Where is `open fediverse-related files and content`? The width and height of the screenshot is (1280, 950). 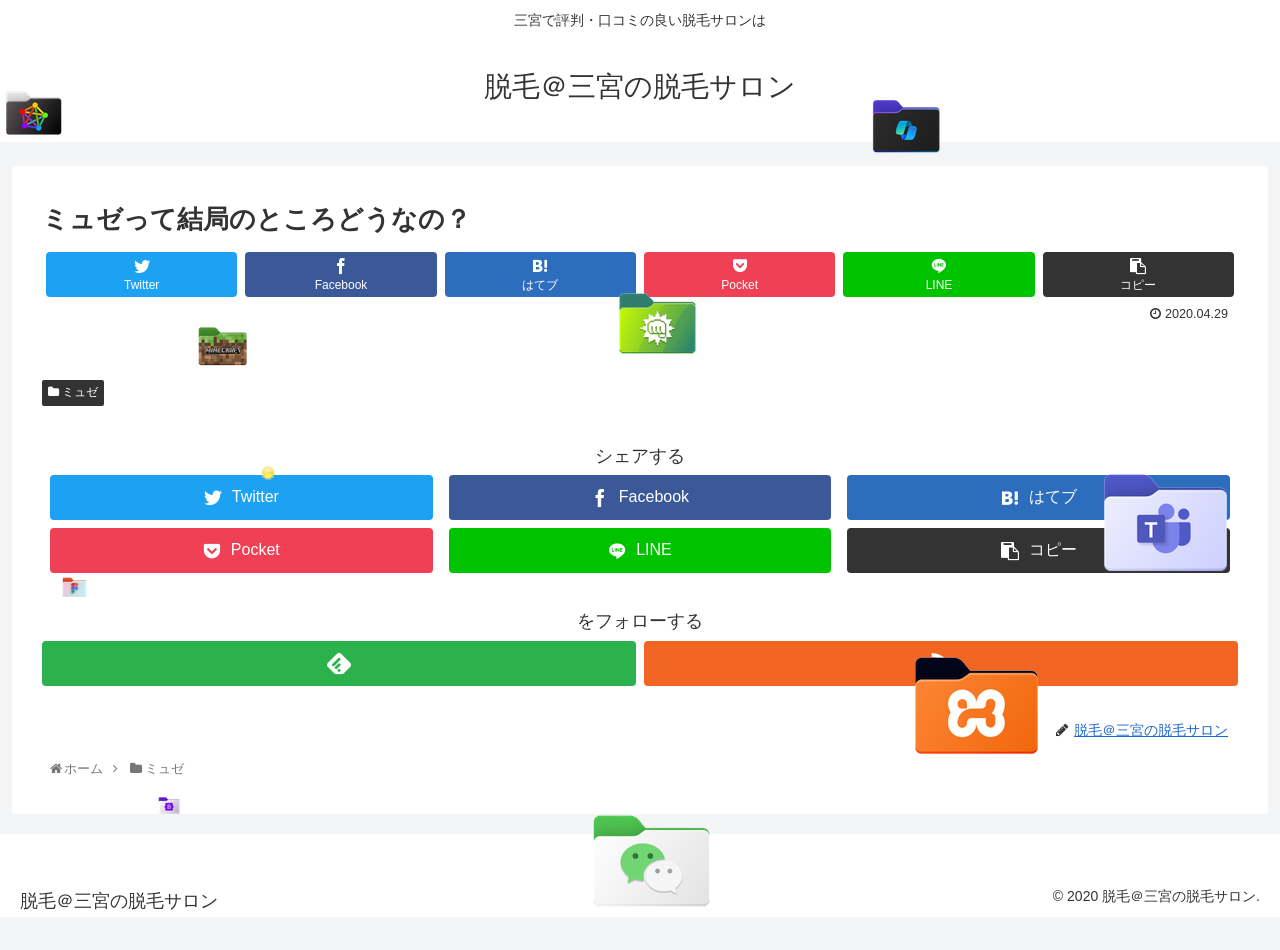 open fediverse-related files and content is located at coordinates (33, 114).